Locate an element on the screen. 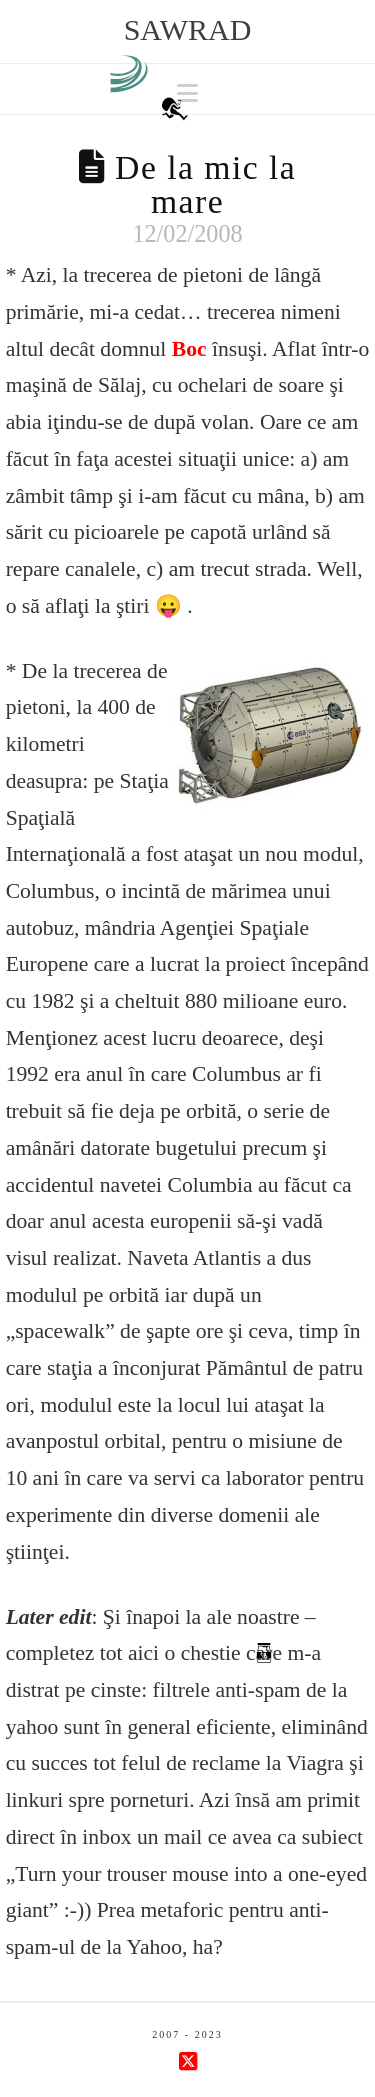  honey or jam item in a game inventory is located at coordinates (264, 1653).